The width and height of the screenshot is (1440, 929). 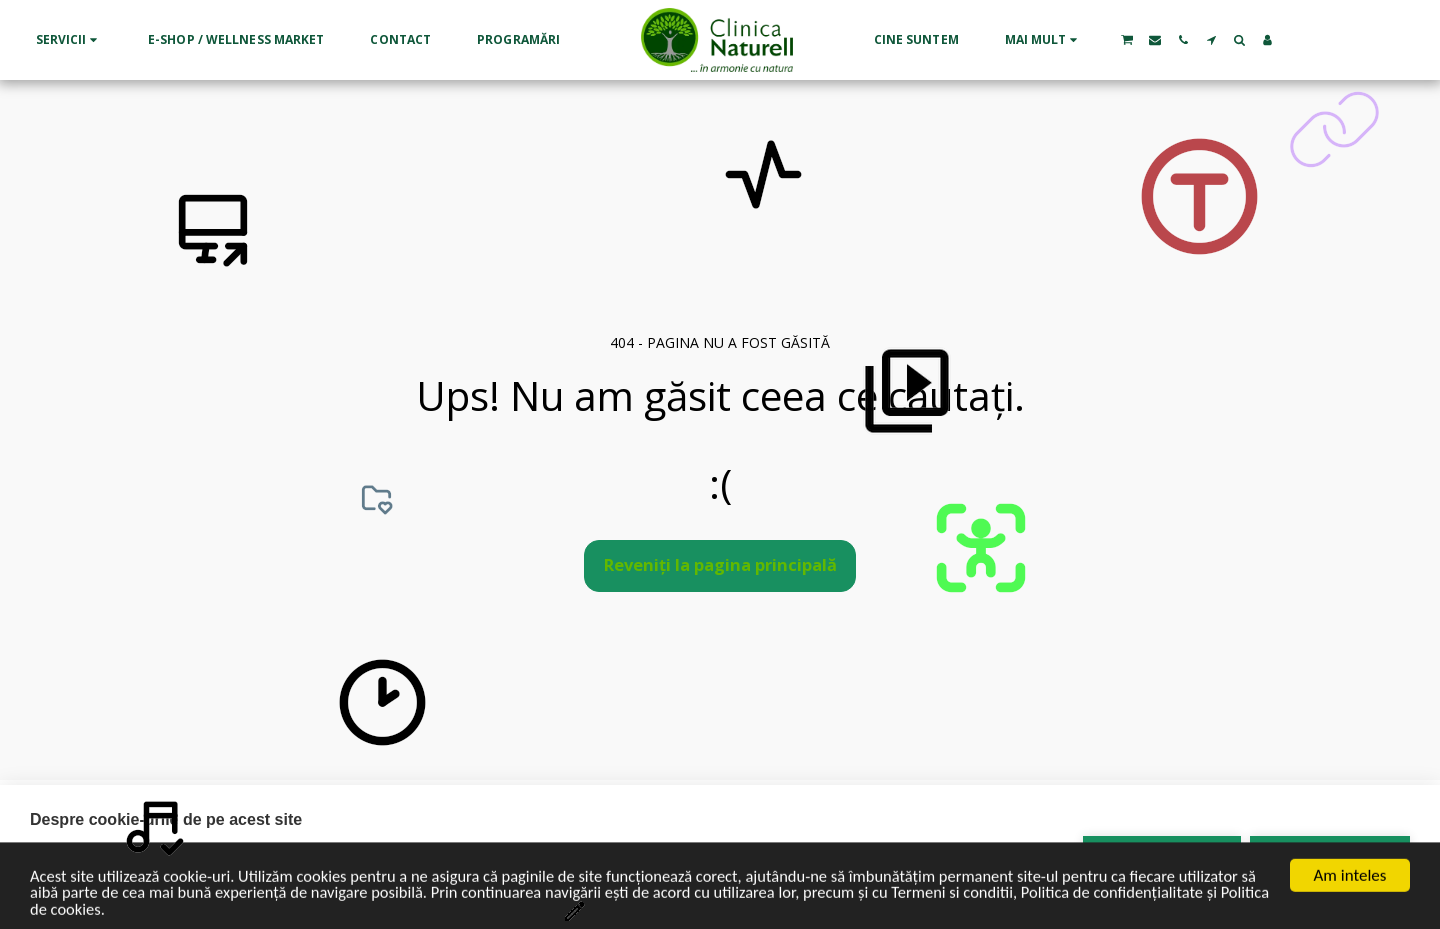 I want to click on view current time, so click(x=382, y=702).